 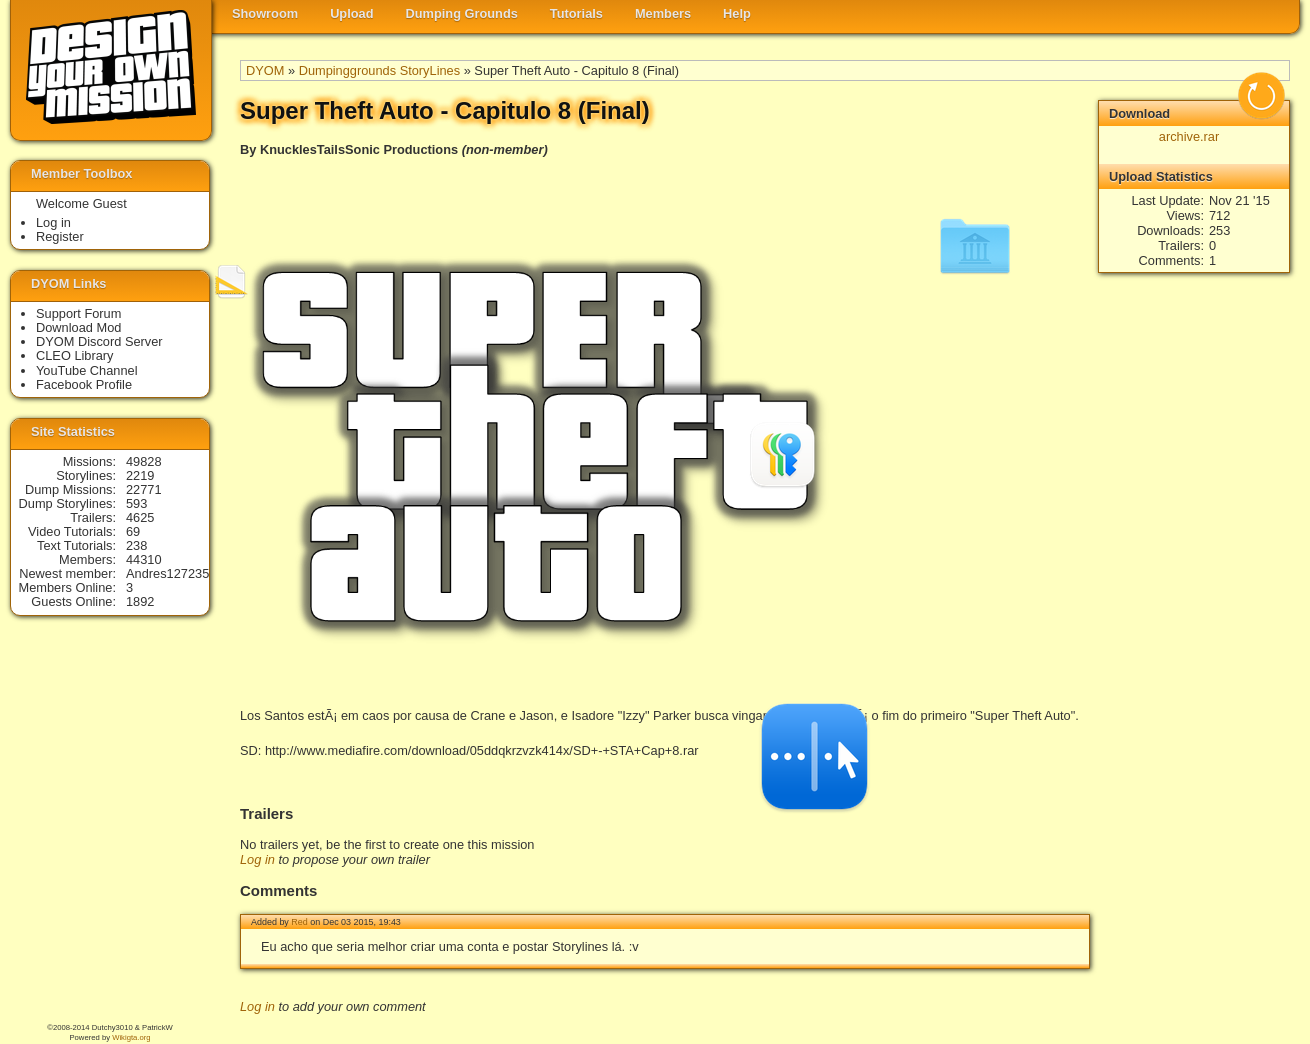 What do you see at coordinates (975, 246) in the screenshot?
I see `access the system library folder` at bounding box center [975, 246].